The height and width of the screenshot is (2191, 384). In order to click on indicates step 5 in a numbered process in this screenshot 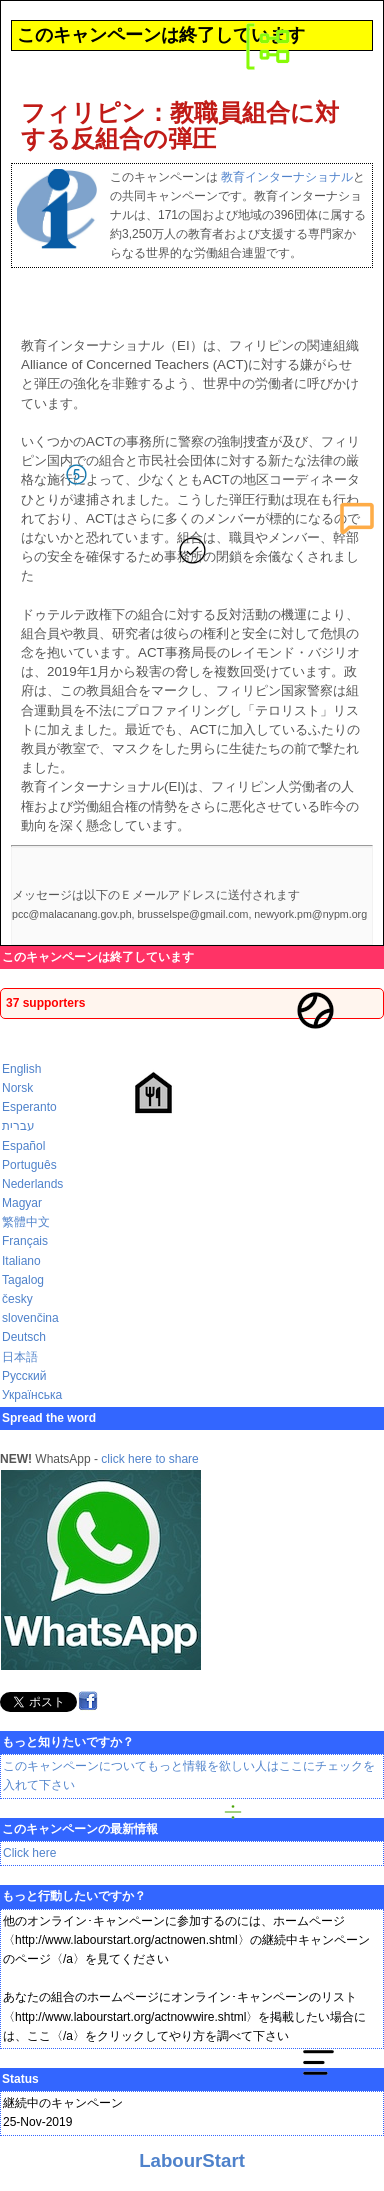, I will do `click(76, 474)`.